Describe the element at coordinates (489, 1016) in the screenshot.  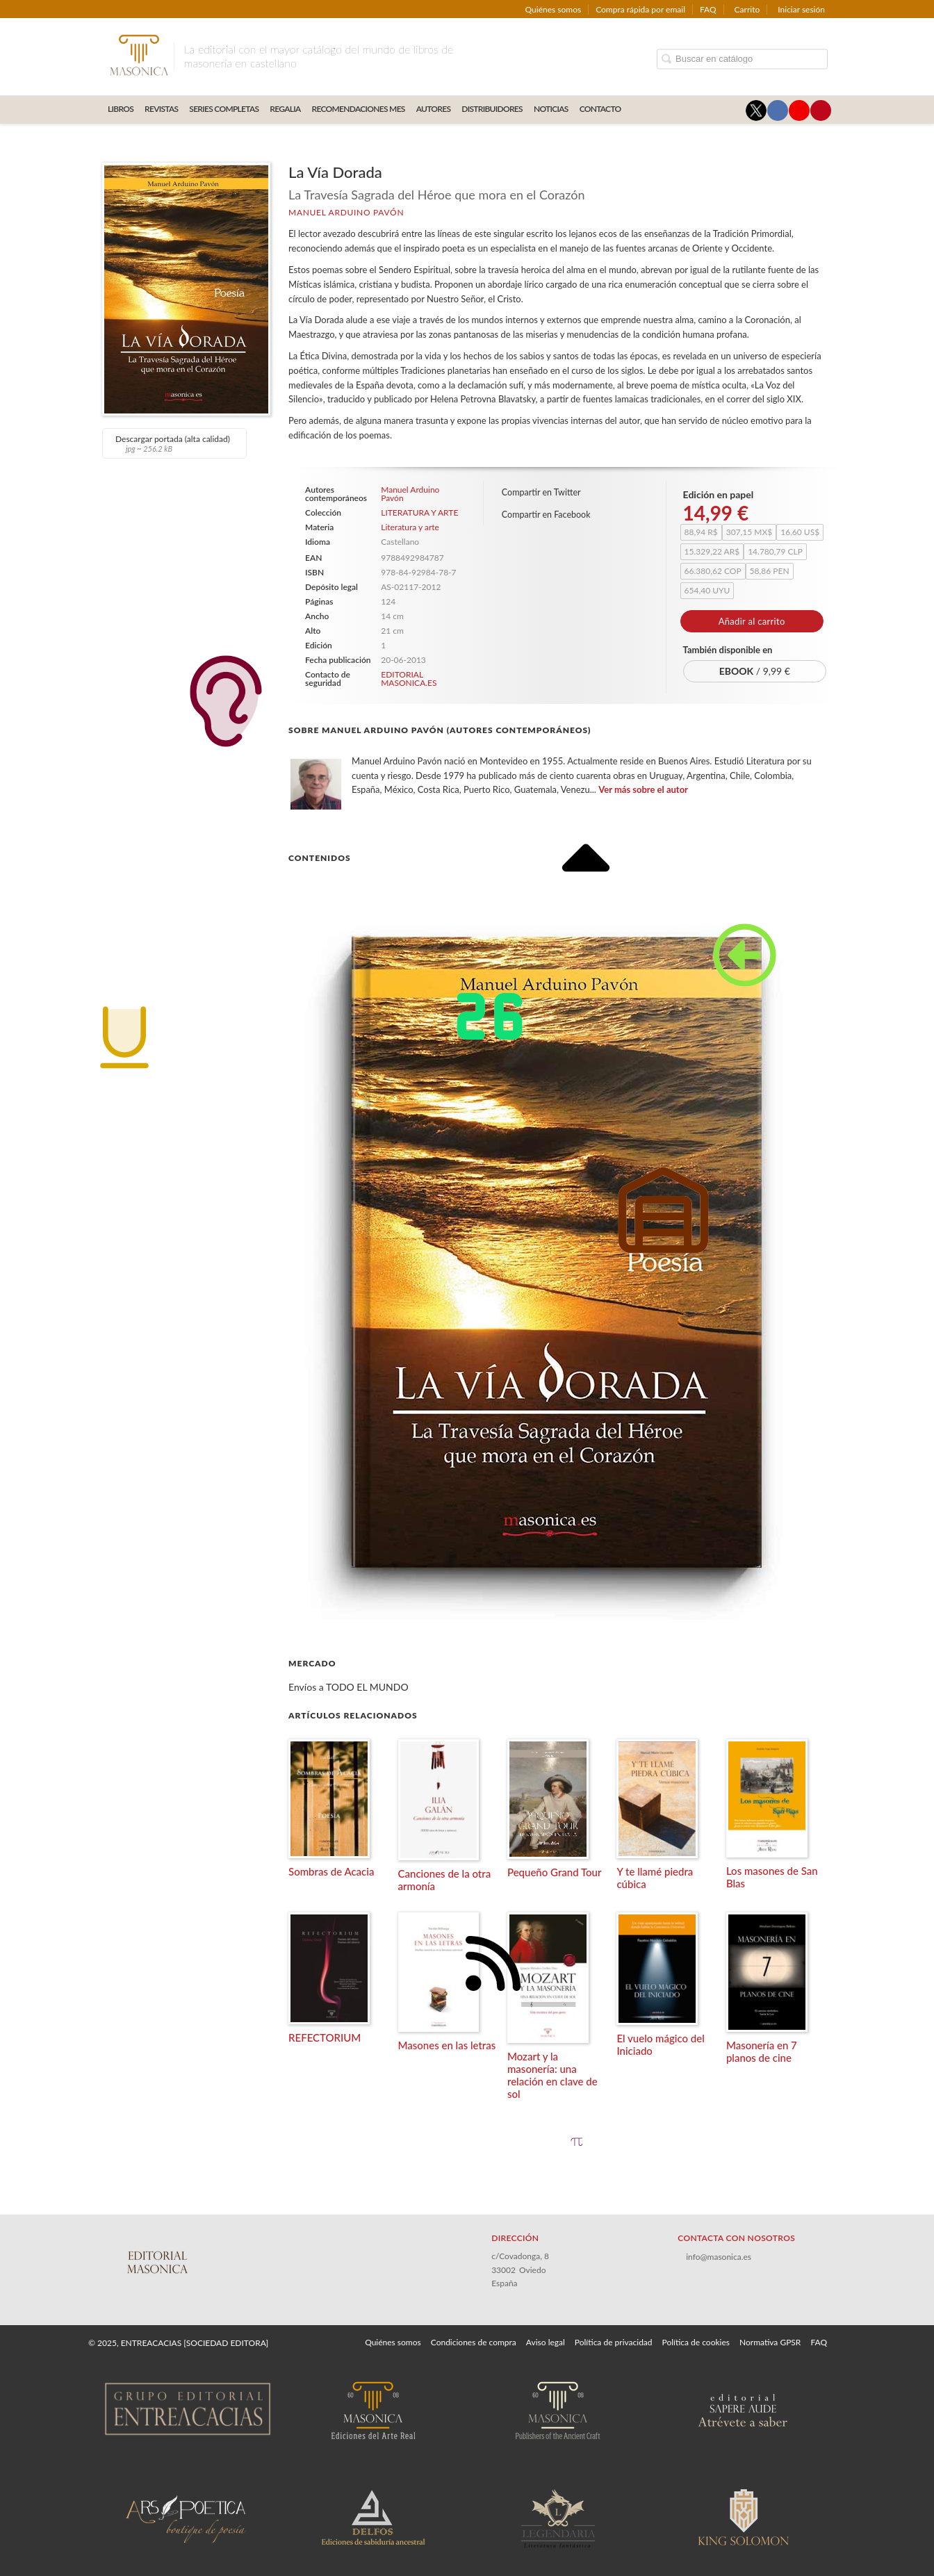
I see `indicates item number 26 in a list or sequence` at that location.